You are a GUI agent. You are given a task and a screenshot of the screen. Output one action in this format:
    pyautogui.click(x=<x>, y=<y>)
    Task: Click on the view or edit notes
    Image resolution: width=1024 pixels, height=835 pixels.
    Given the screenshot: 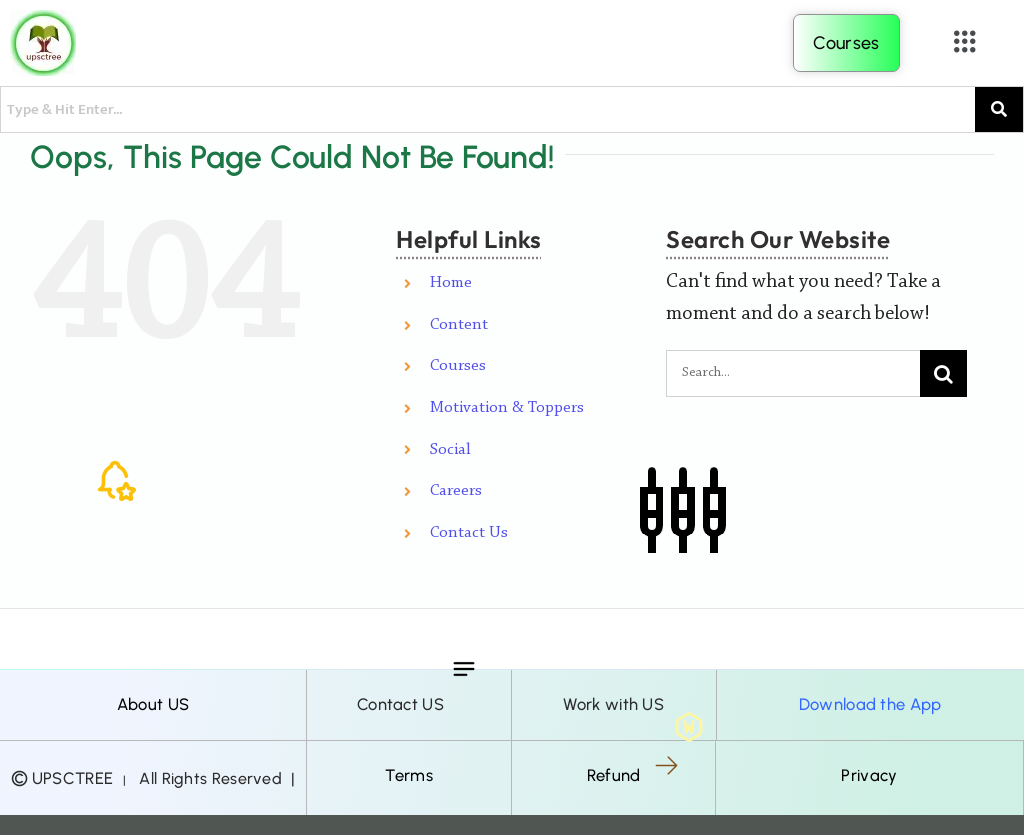 What is the action you would take?
    pyautogui.click(x=464, y=669)
    